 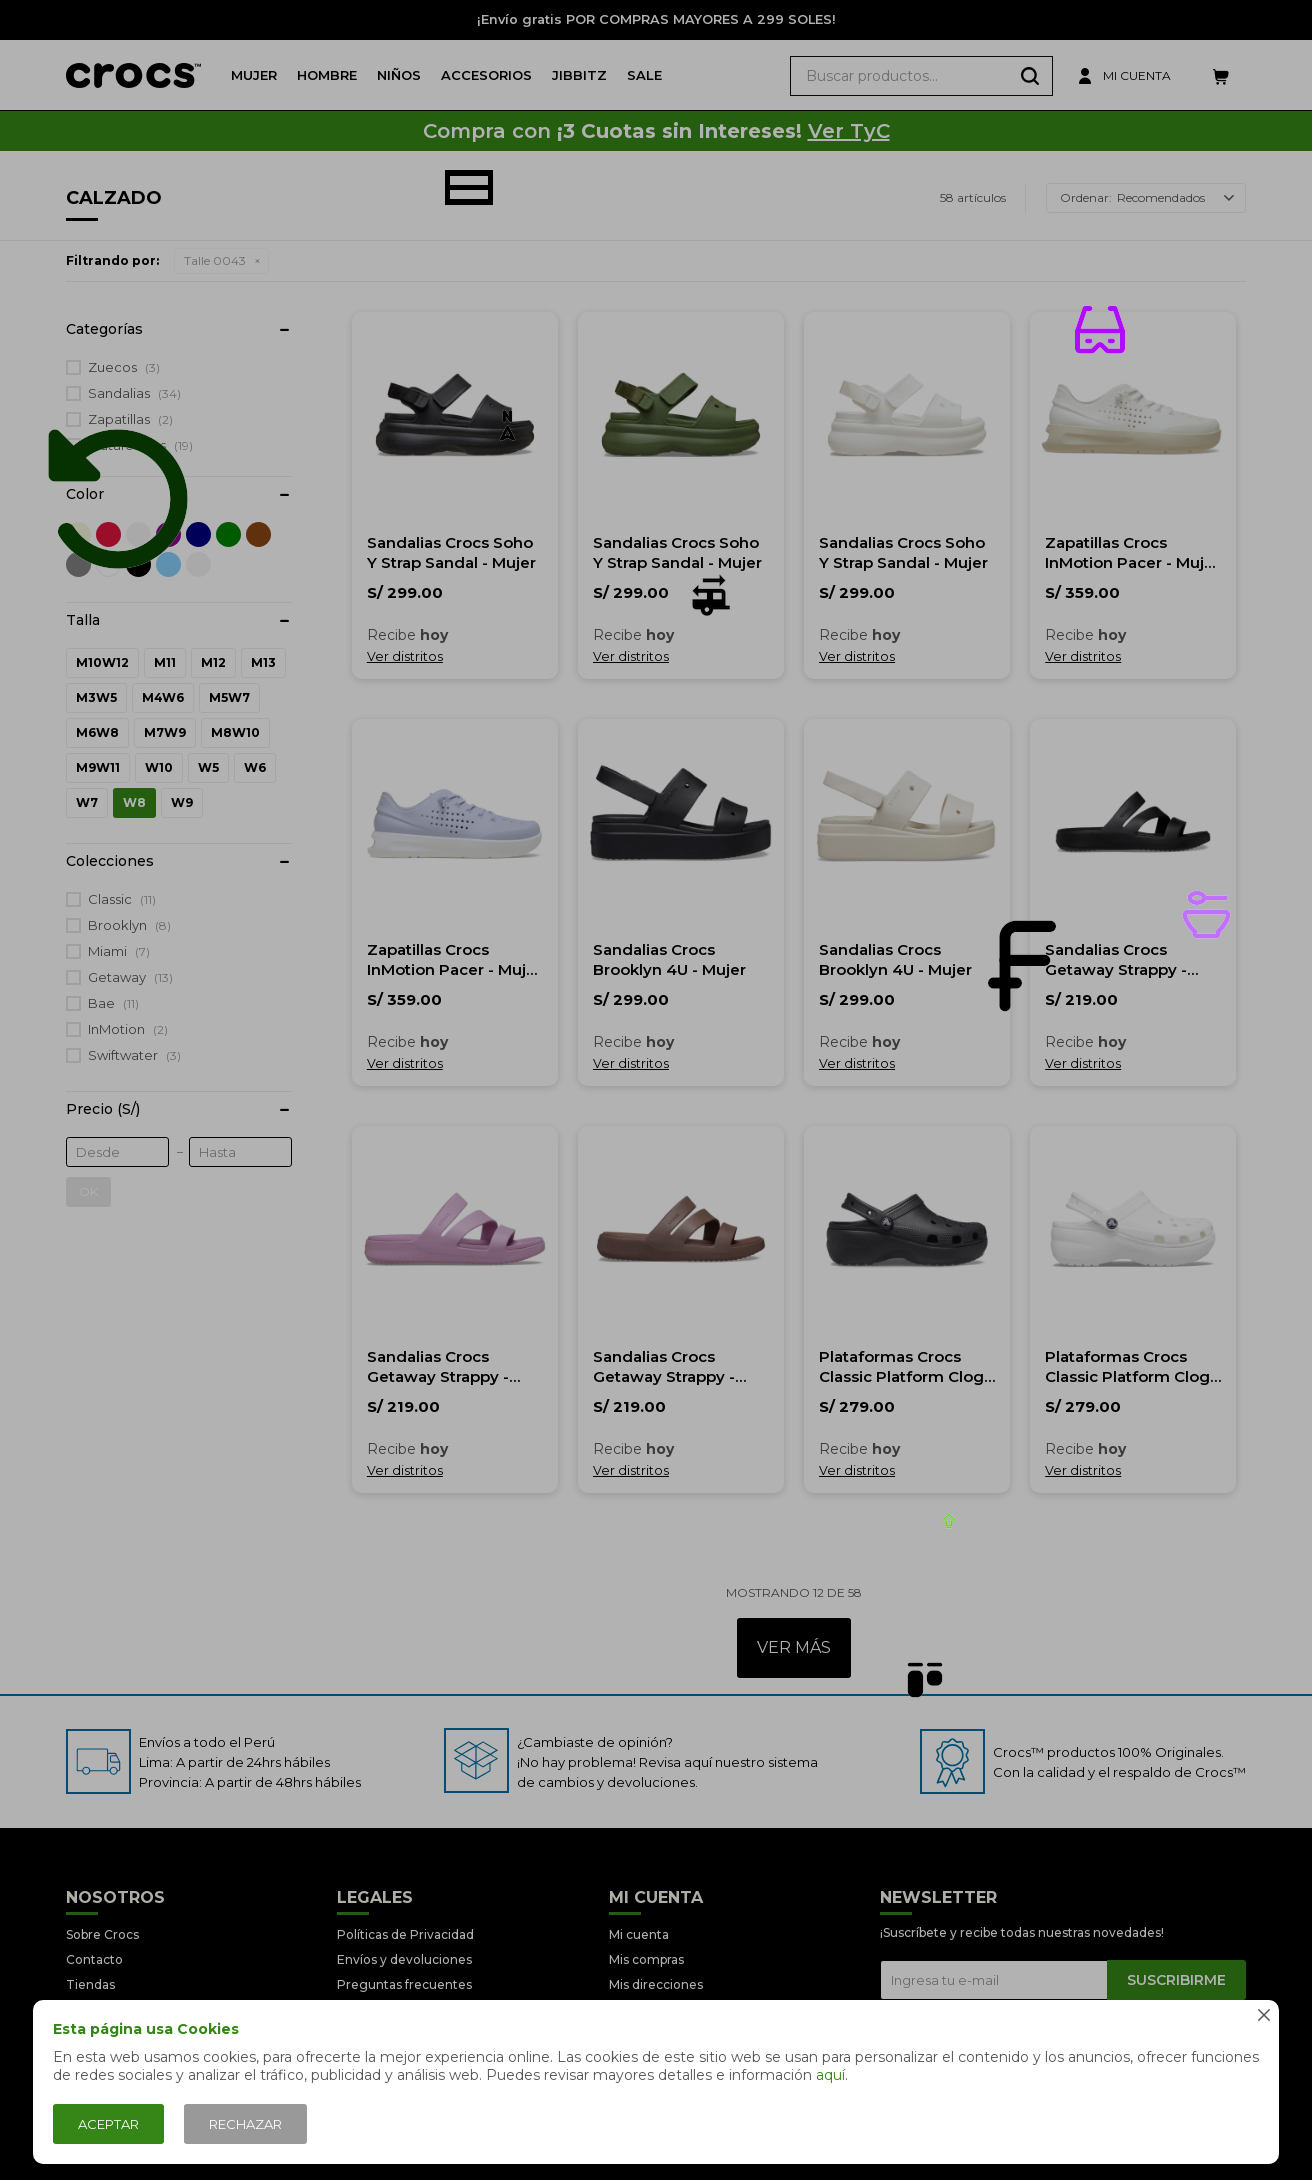 What do you see at coordinates (467, 187) in the screenshot?
I see `switch to stream or list view` at bounding box center [467, 187].